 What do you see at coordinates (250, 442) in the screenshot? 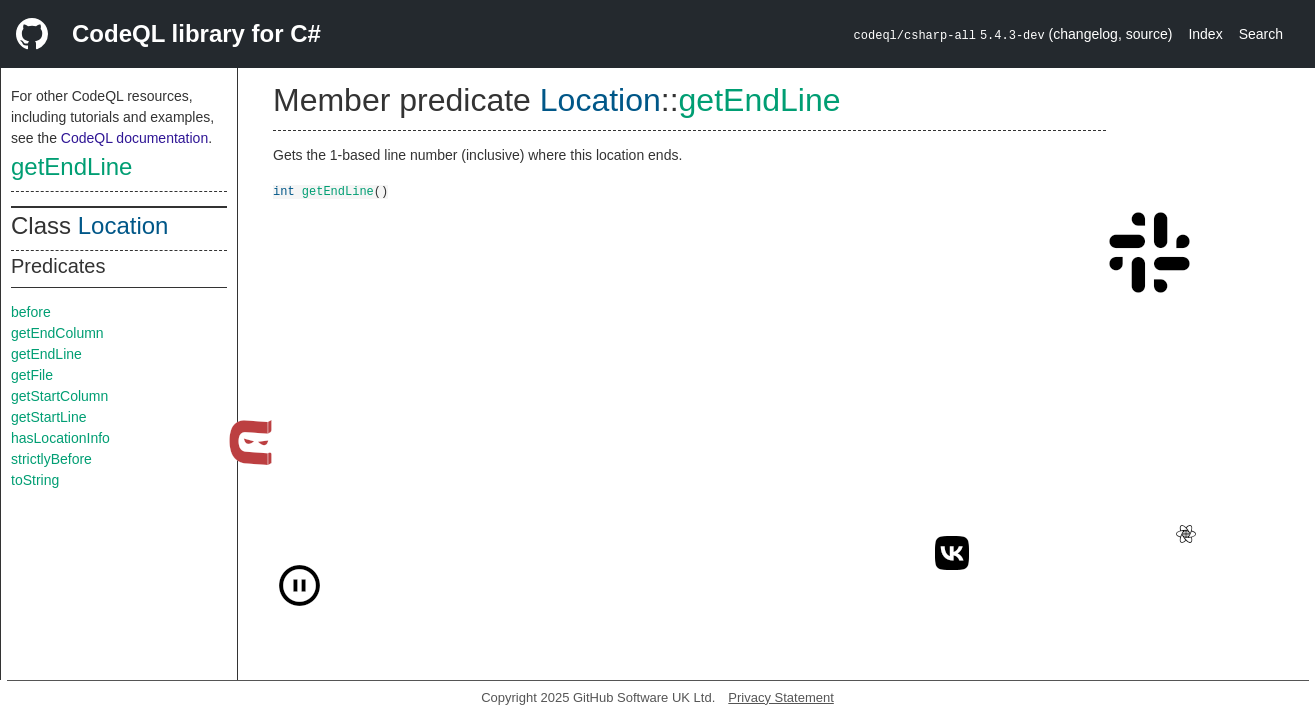
I see `coding ninjas brand logo` at bounding box center [250, 442].